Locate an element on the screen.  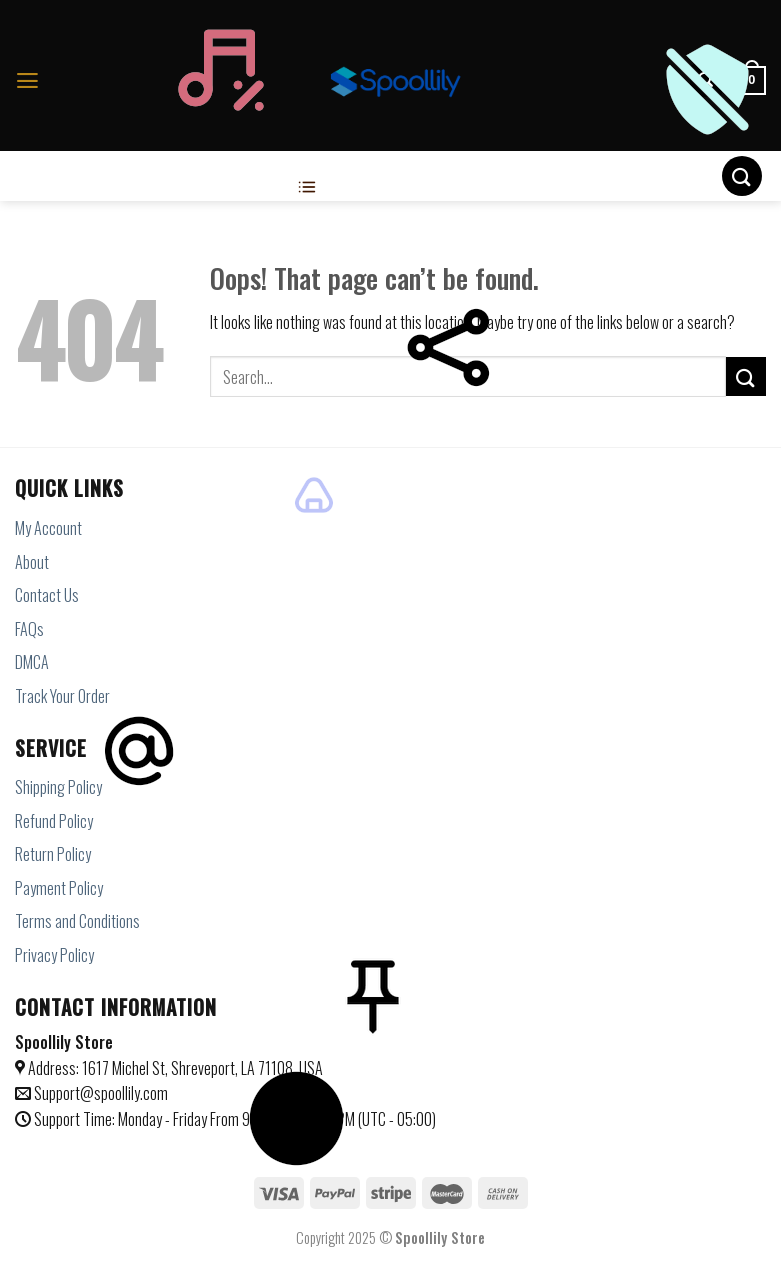
select or mark an item as active is located at coordinates (296, 1118).